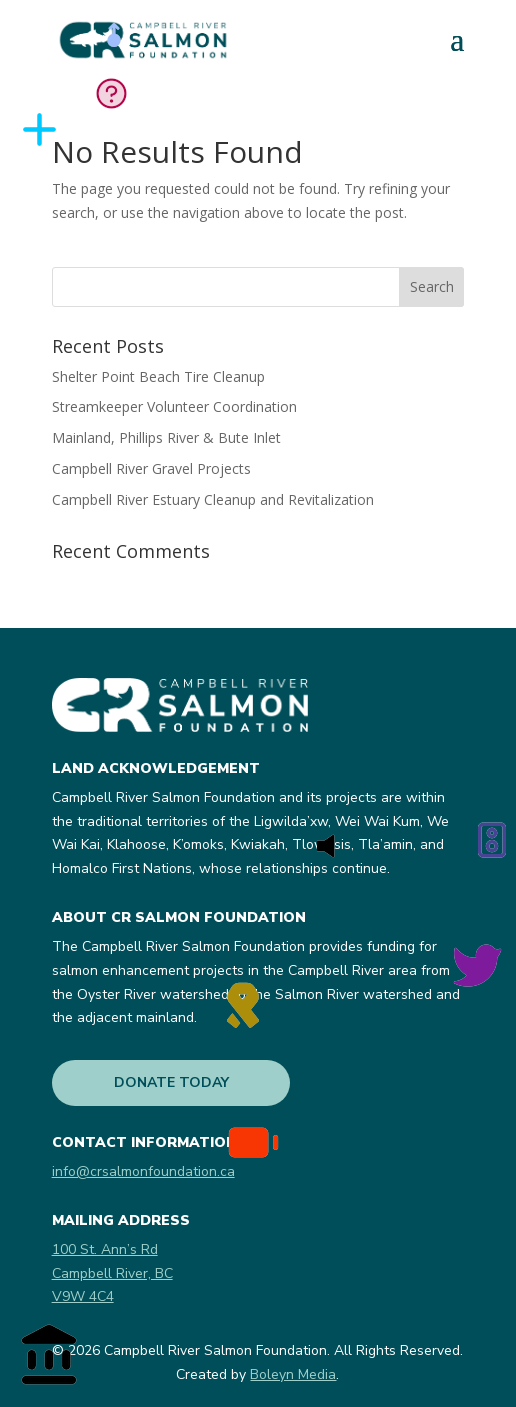 Image resolution: width=516 pixels, height=1407 pixels. What do you see at coordinates (243, 1006) in the screenshot?
I see `indicates support for a cause or awareness campaign` at bounding box center [243, 1006].